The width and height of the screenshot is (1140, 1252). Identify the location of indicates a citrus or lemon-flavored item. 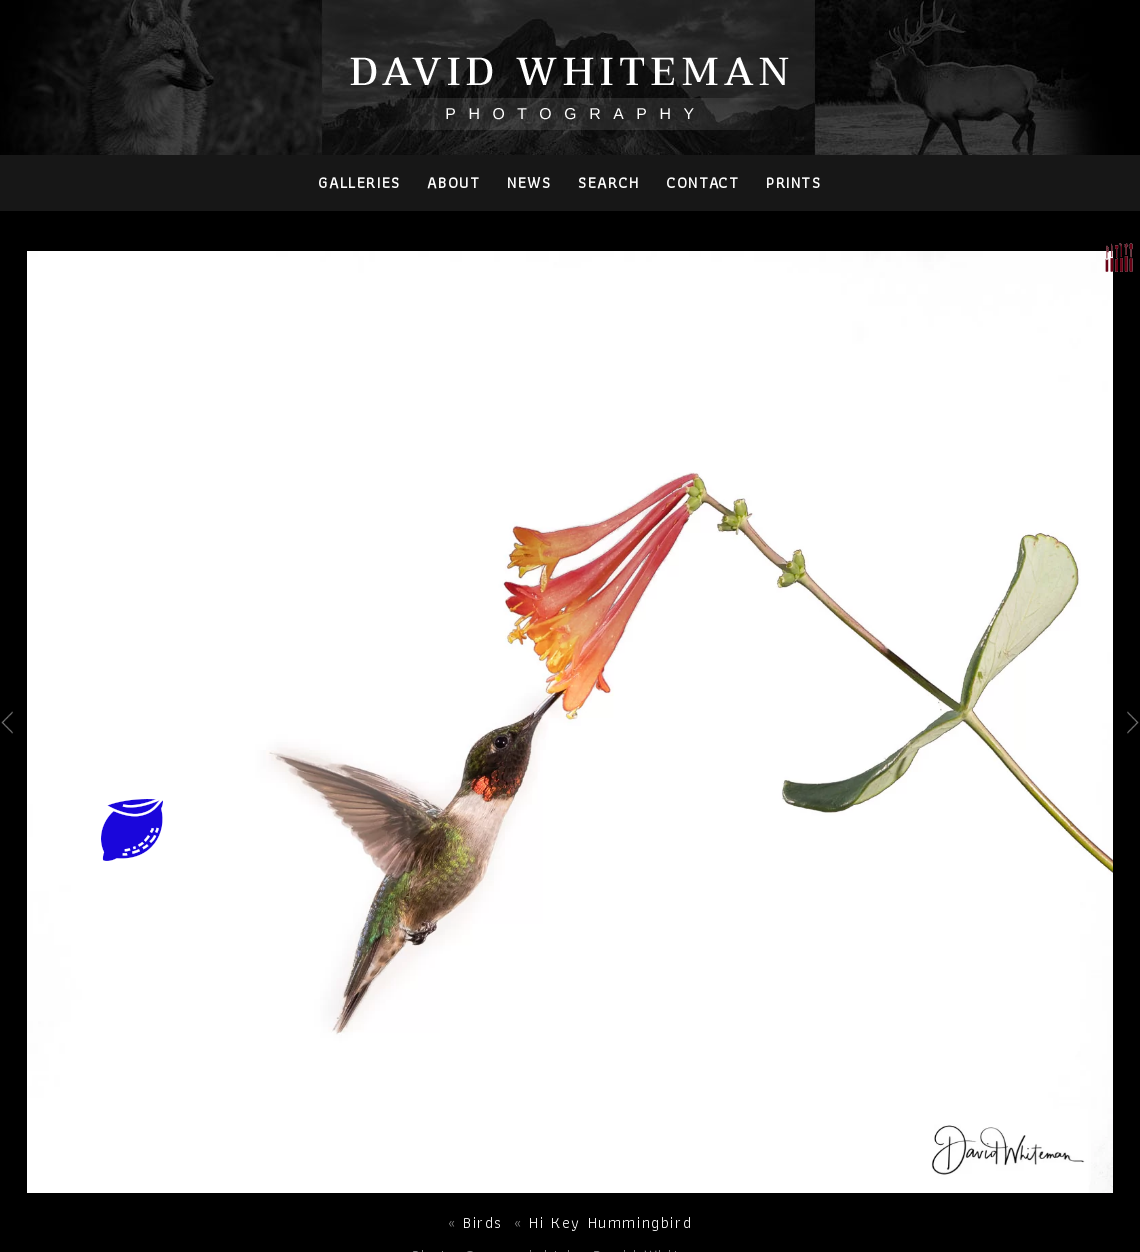
(132, 830).